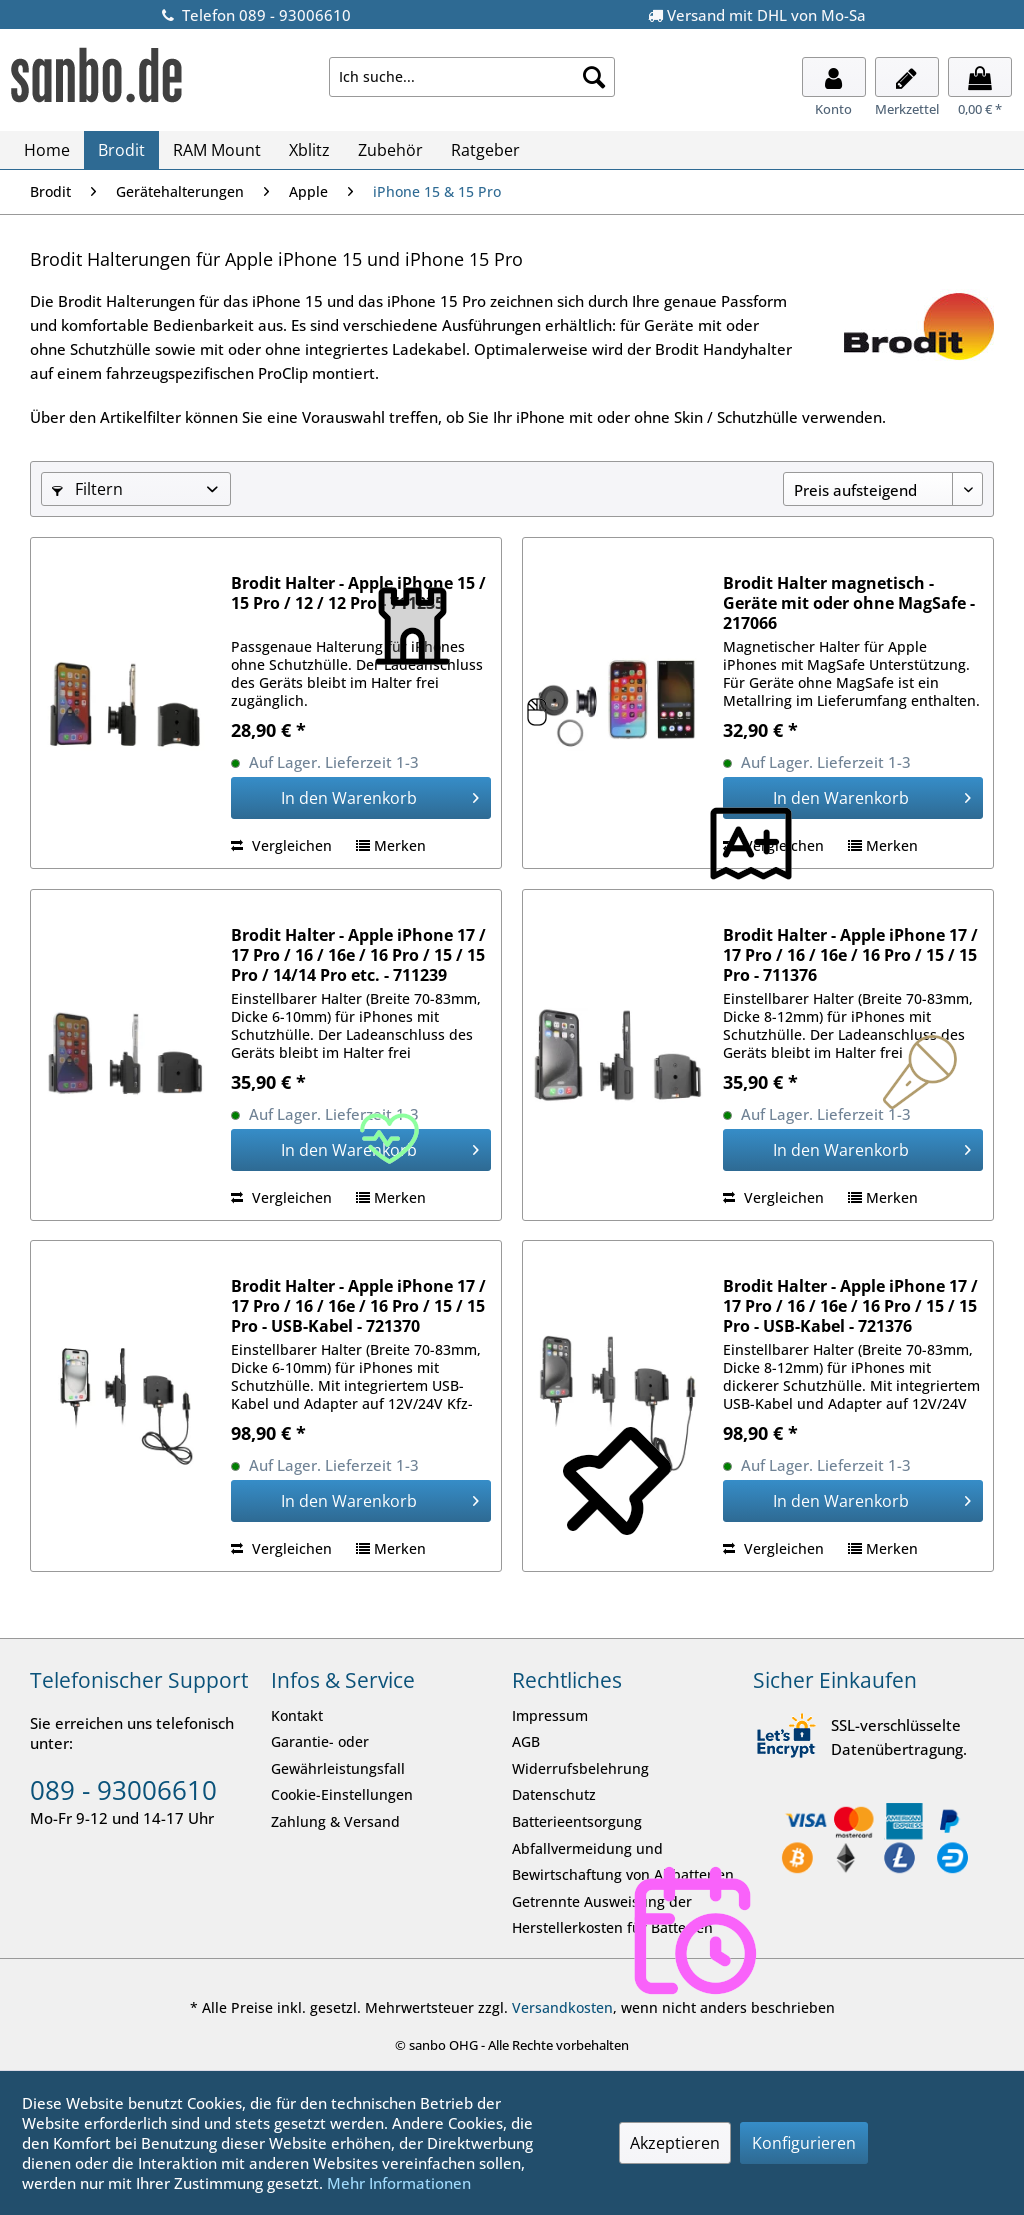 This screenshot has height=2215, width=1024. What do you see at coordinates (537, 712) in the screenshot?
I see `indicates left mouse button click action` at bounding box center [537, 712].